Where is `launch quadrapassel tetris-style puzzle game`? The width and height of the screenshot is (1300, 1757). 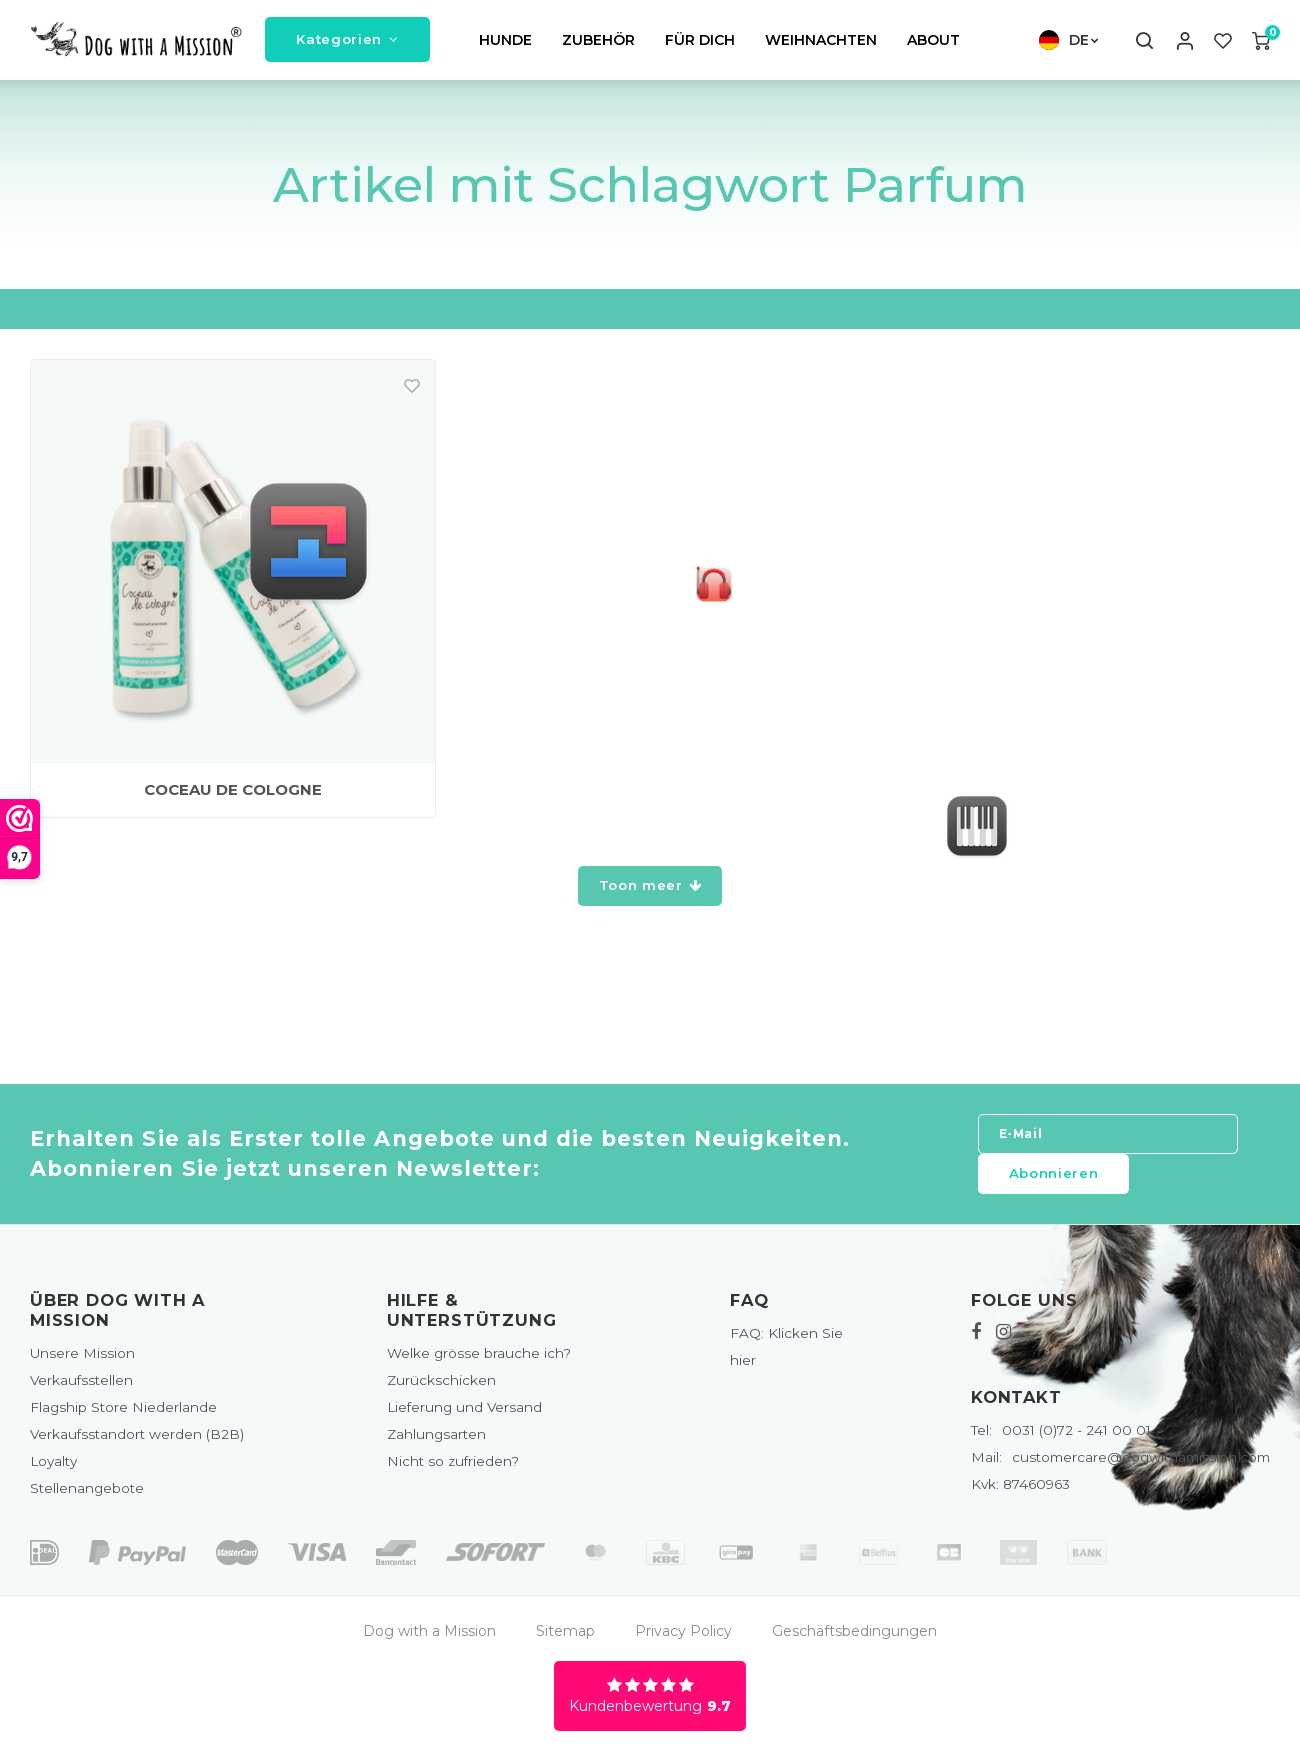 launch quadrapassel tetris-style puzzle game is located at coordinates (308, 541).